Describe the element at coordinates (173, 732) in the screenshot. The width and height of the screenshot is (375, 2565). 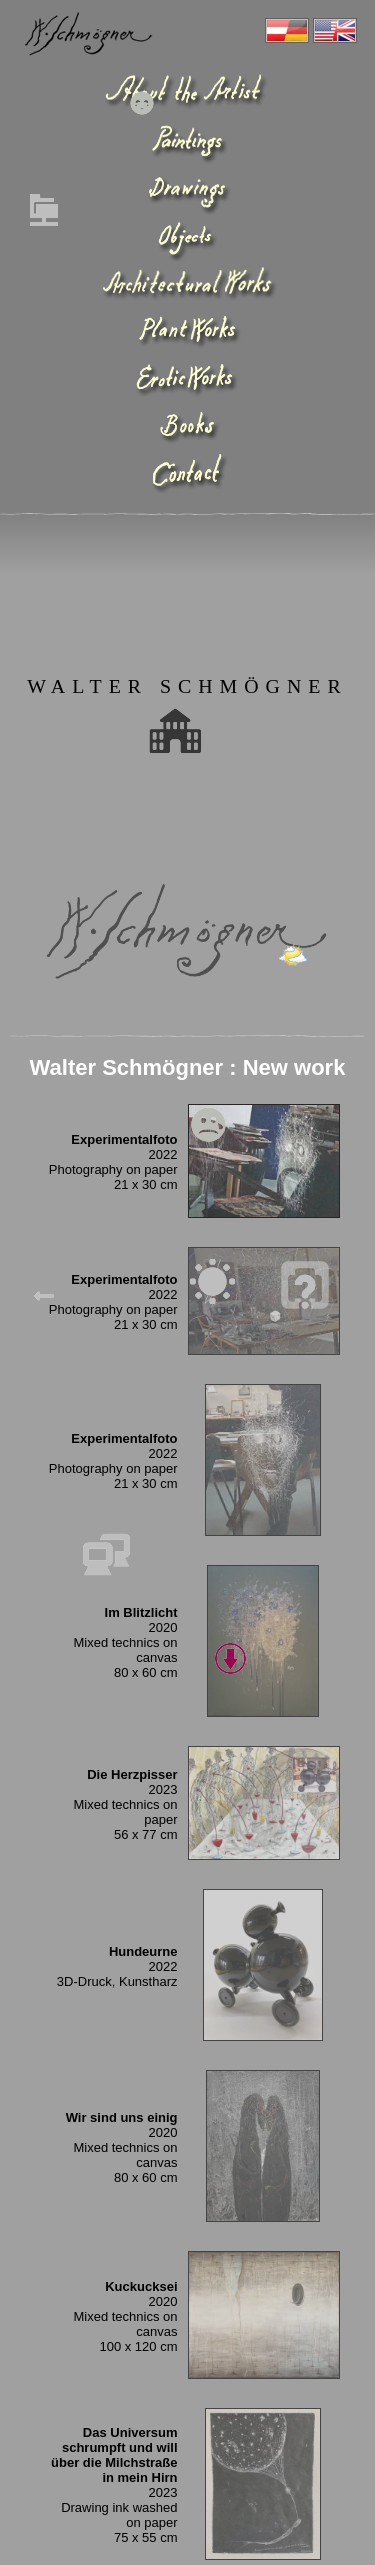
I see `access educational apps and resources` at that location.